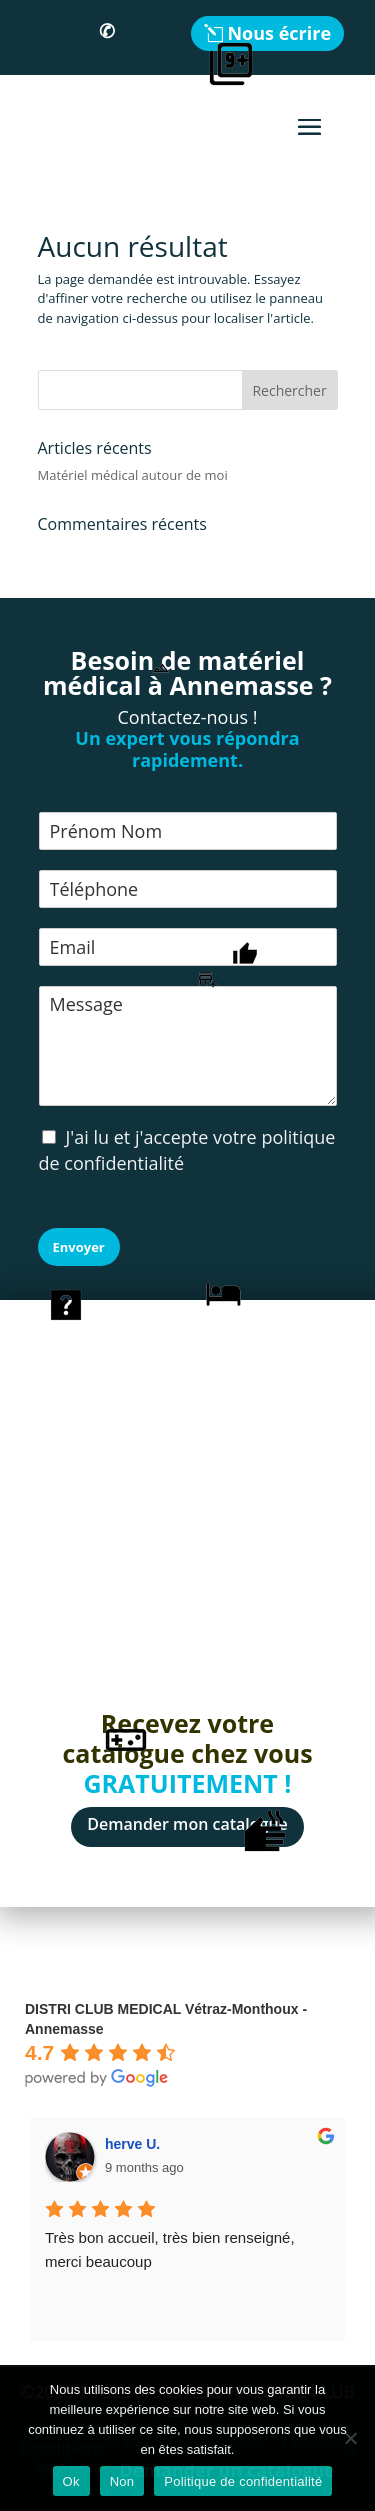 Image resolution: width=375 pixels, height=2511 pixels. I want to click on like or upvote this content, so click(245, 954).